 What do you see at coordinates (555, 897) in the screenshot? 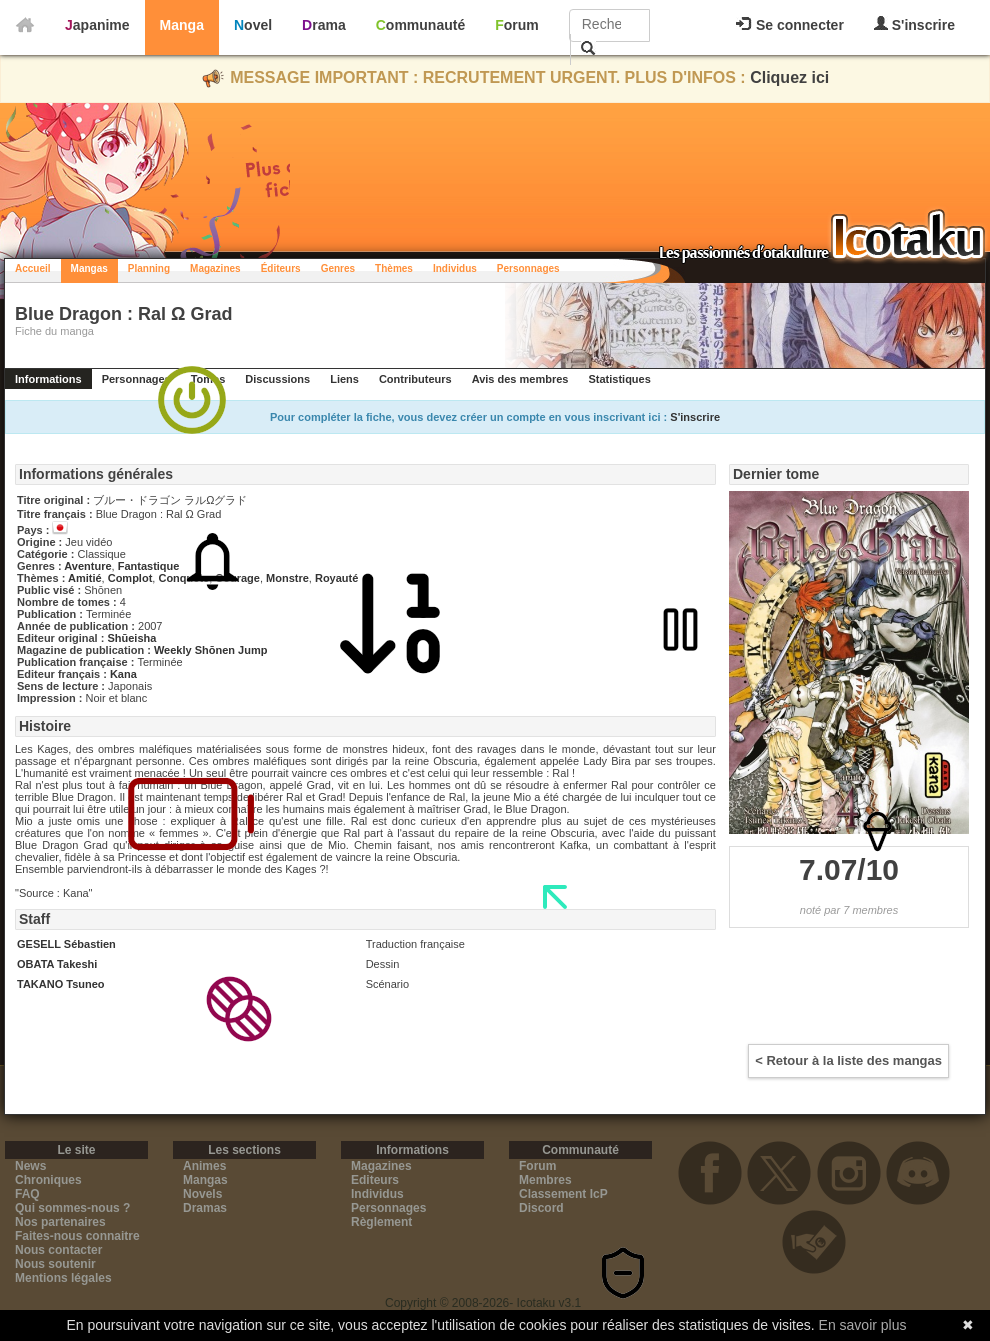
I see `navigate back to previous screen` at bounding box center [555, 897].